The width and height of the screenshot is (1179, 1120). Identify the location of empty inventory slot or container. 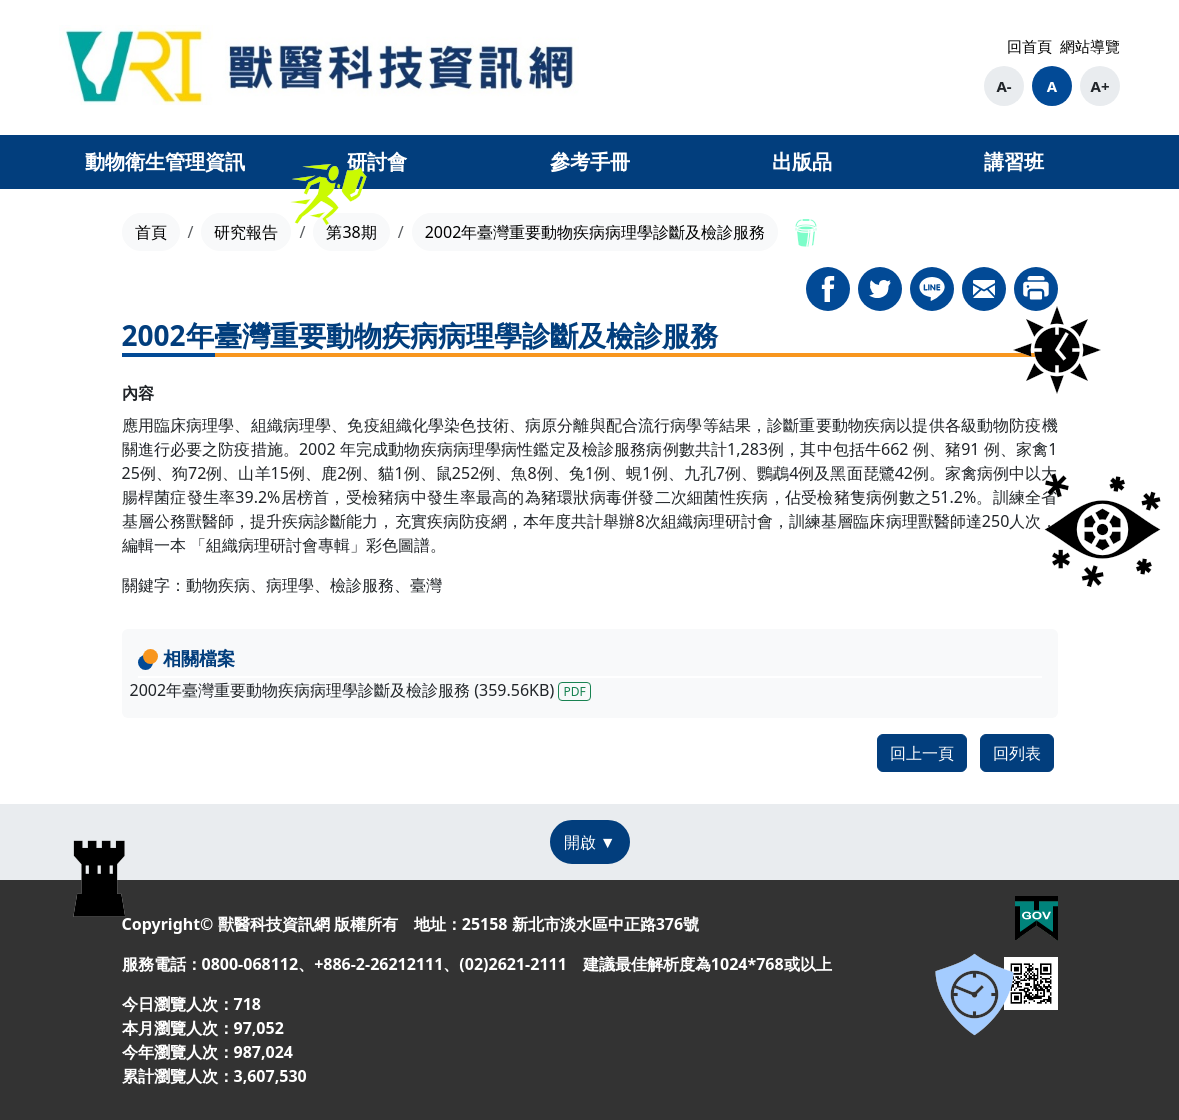
(806, 232).